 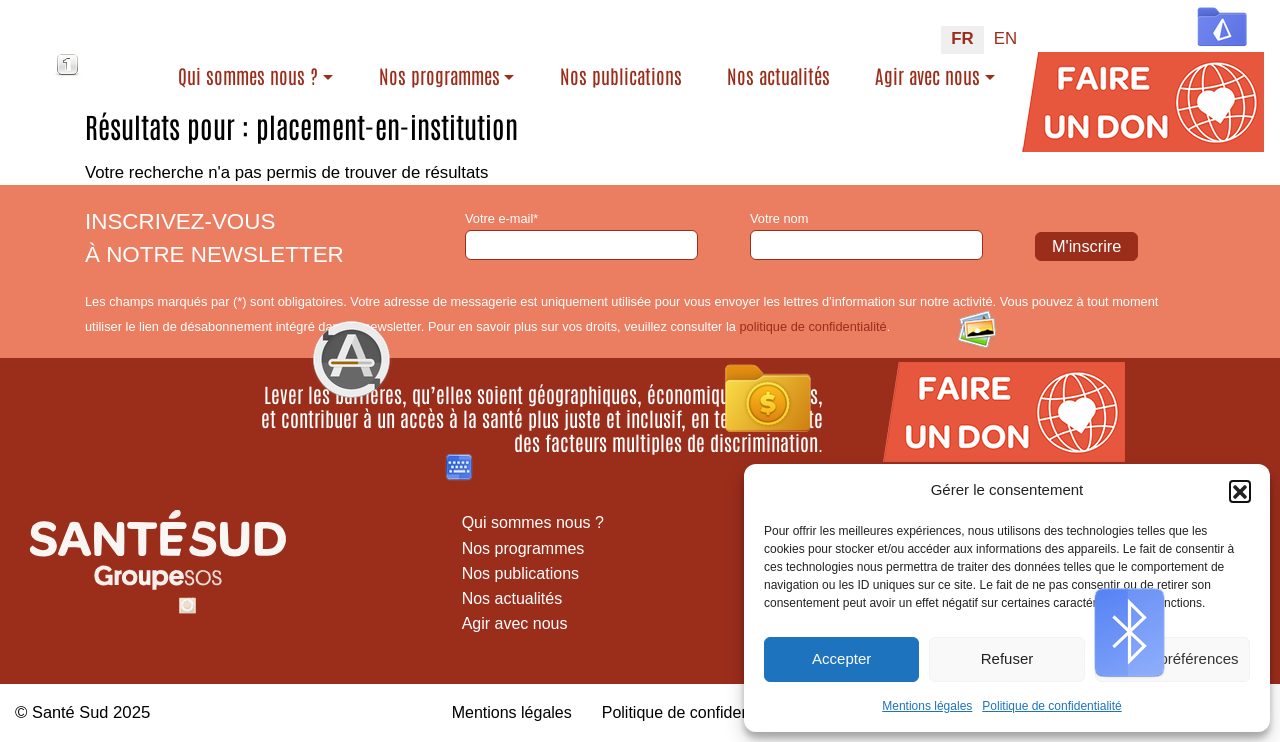 I want to click on indicates bluetooth is currently enabled and active, so click(x=1129, y=632).